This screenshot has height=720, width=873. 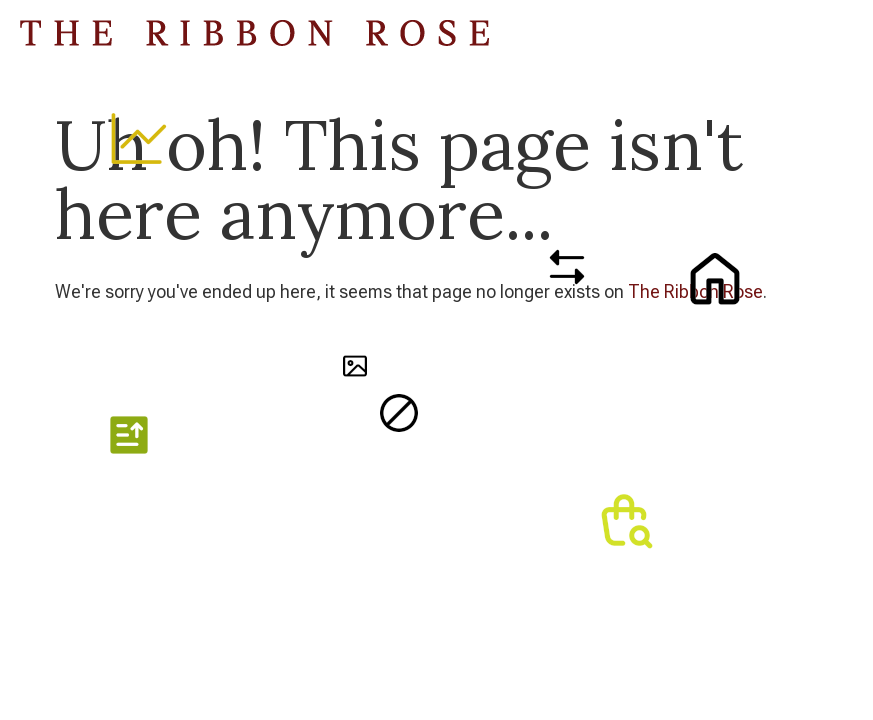 What do you see at coordinates (129, 435) in the screenshot?
I see `sort items in descending order` at bounding box center [129, 435].